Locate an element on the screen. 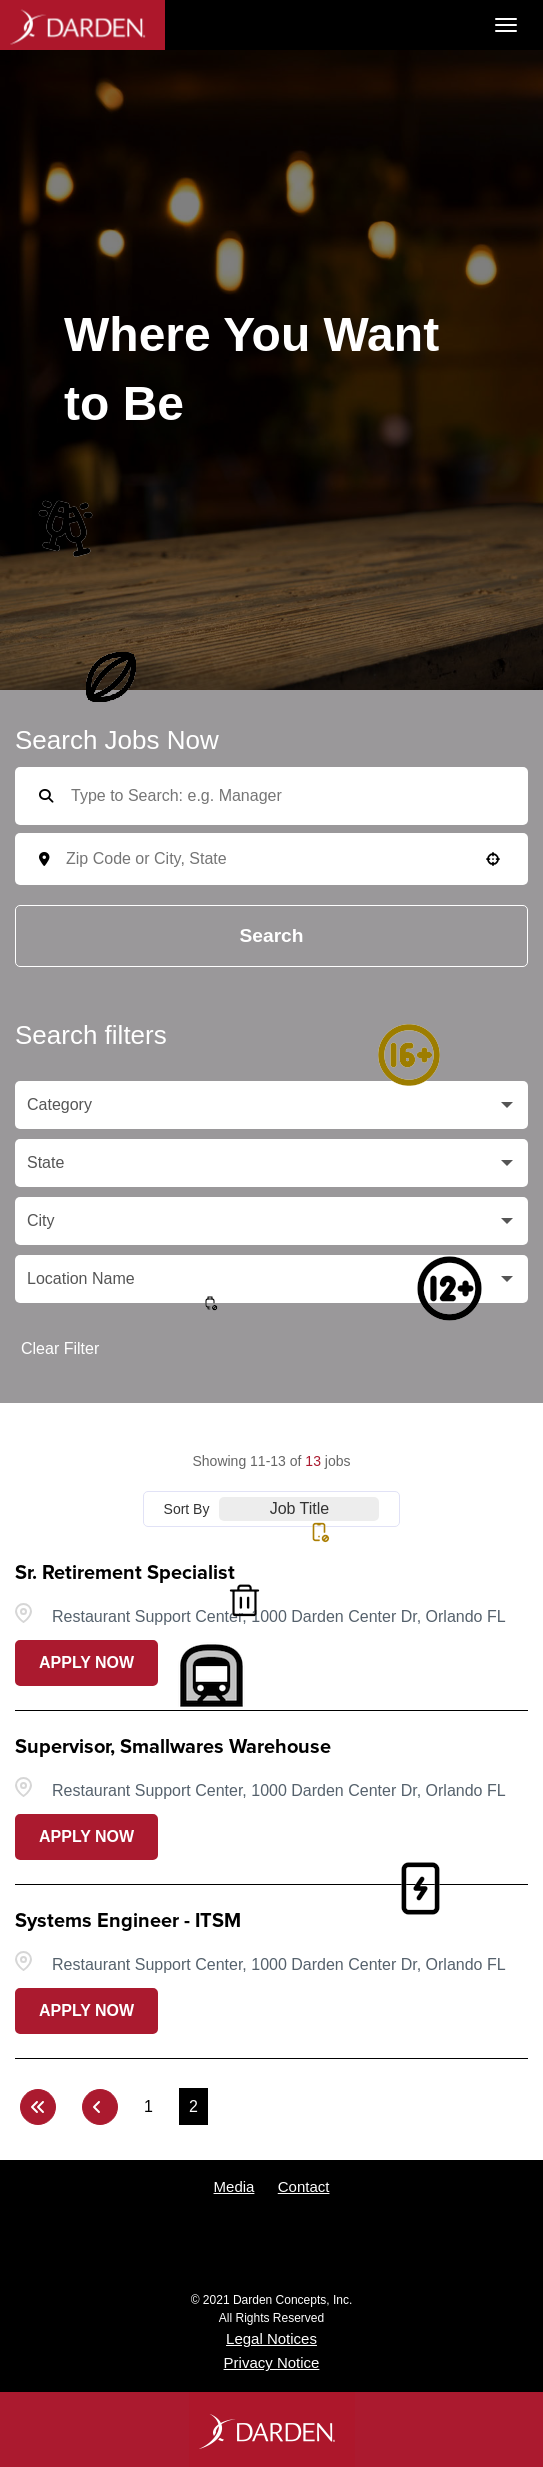 This screenshot has height=2467, width=543. delete this item is located at coordinates (244, 1601).